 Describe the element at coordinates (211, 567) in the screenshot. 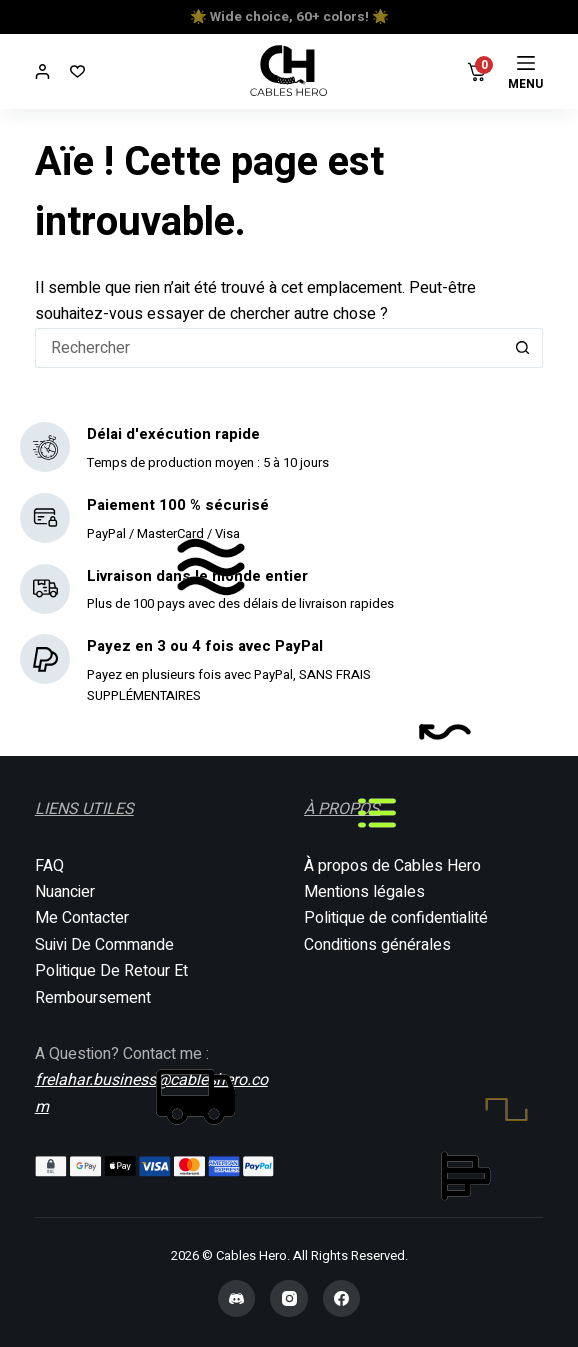

I see `indicates water or aquatic features` at that location.